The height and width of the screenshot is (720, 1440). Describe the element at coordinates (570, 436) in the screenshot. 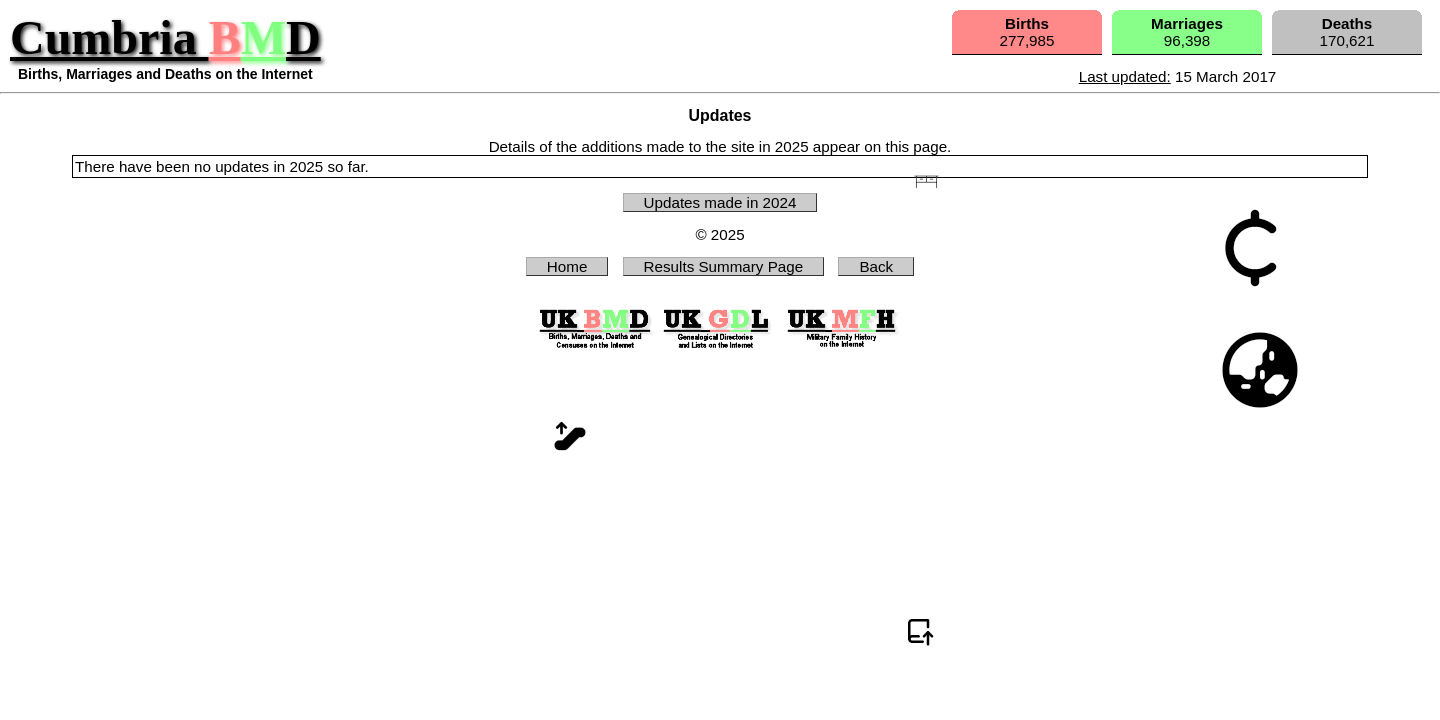

I see `escalator going up` at that location.